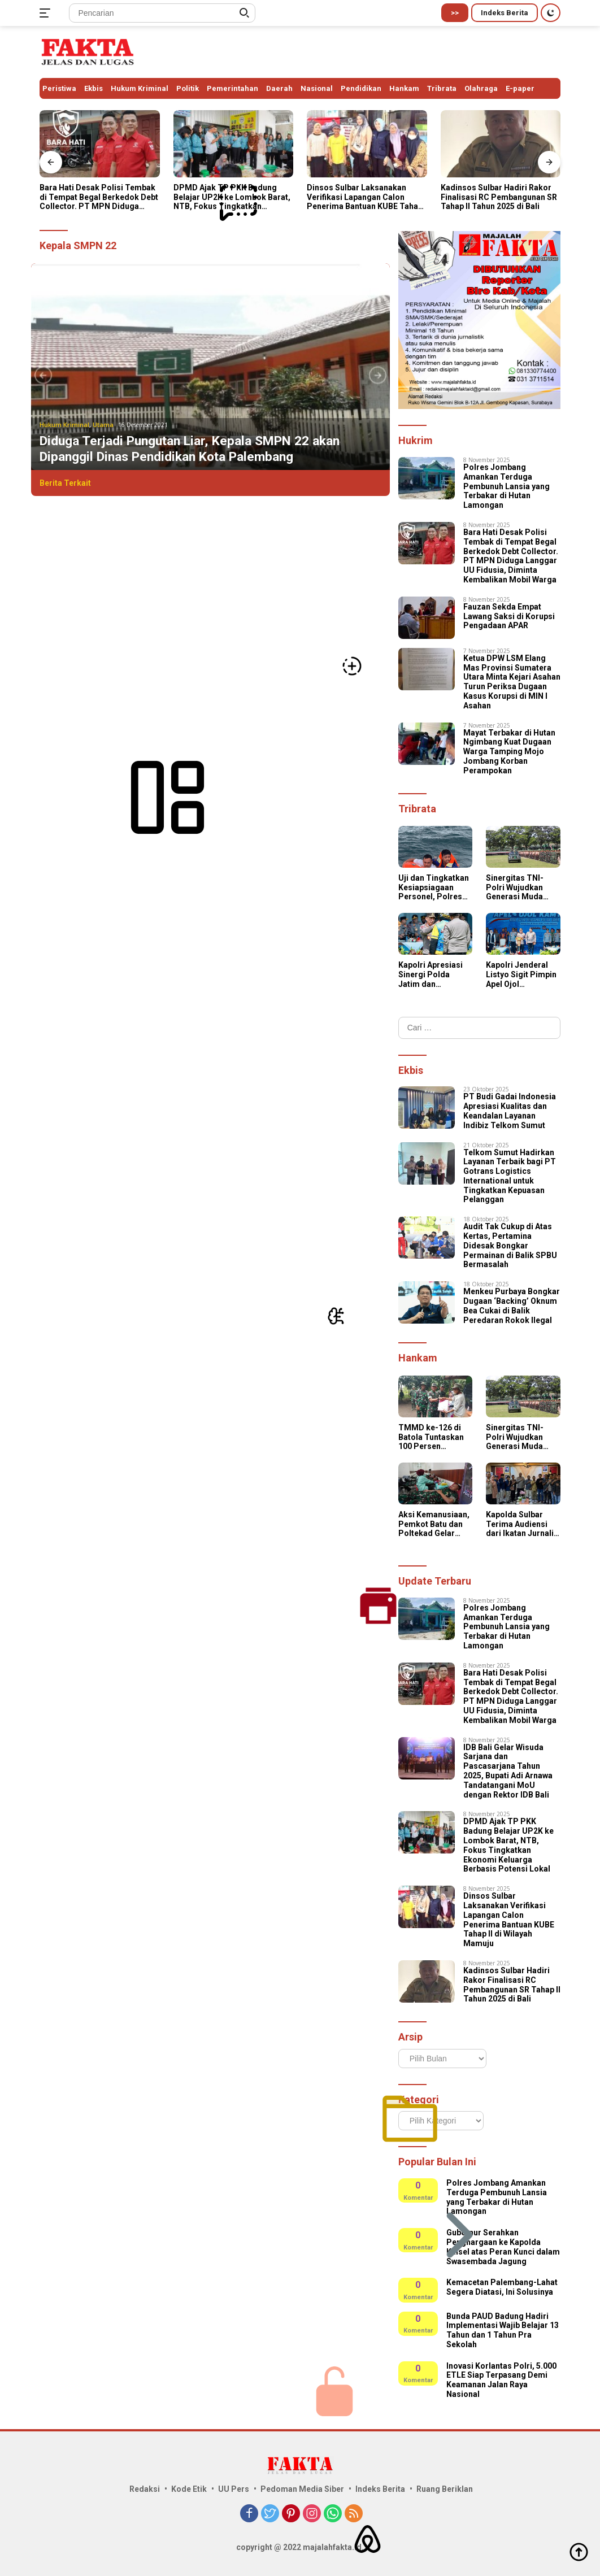 This screenshot has width=600, height=2576. Describe the element at coordinates (167, 797) in the screenshot. I see `toggle left sidebar panel` at that location.